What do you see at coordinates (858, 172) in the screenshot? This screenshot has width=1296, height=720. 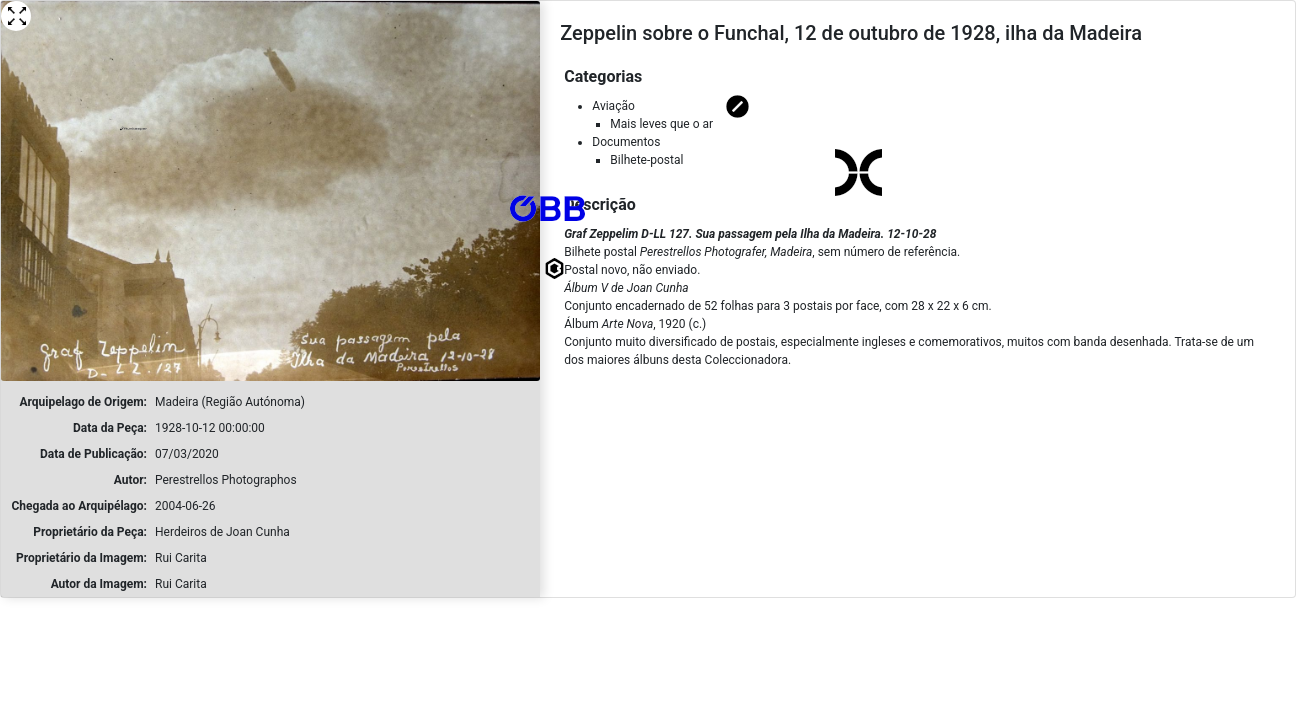 I see `nextflow workflow management platform logo` at bounding box center [858, 172].